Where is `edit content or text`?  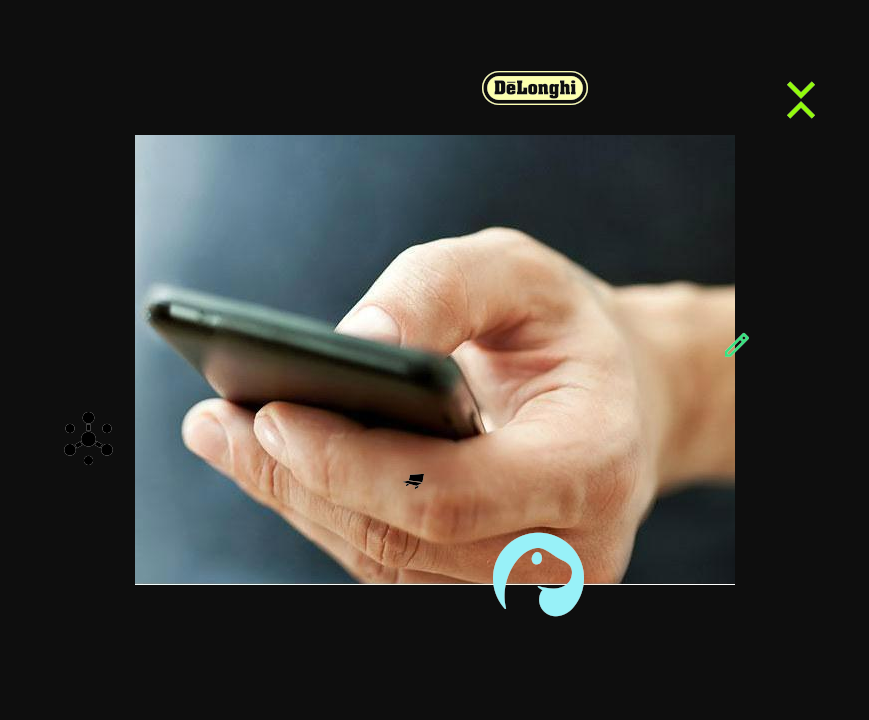 edit content or text is located at coordinates (737, 345).